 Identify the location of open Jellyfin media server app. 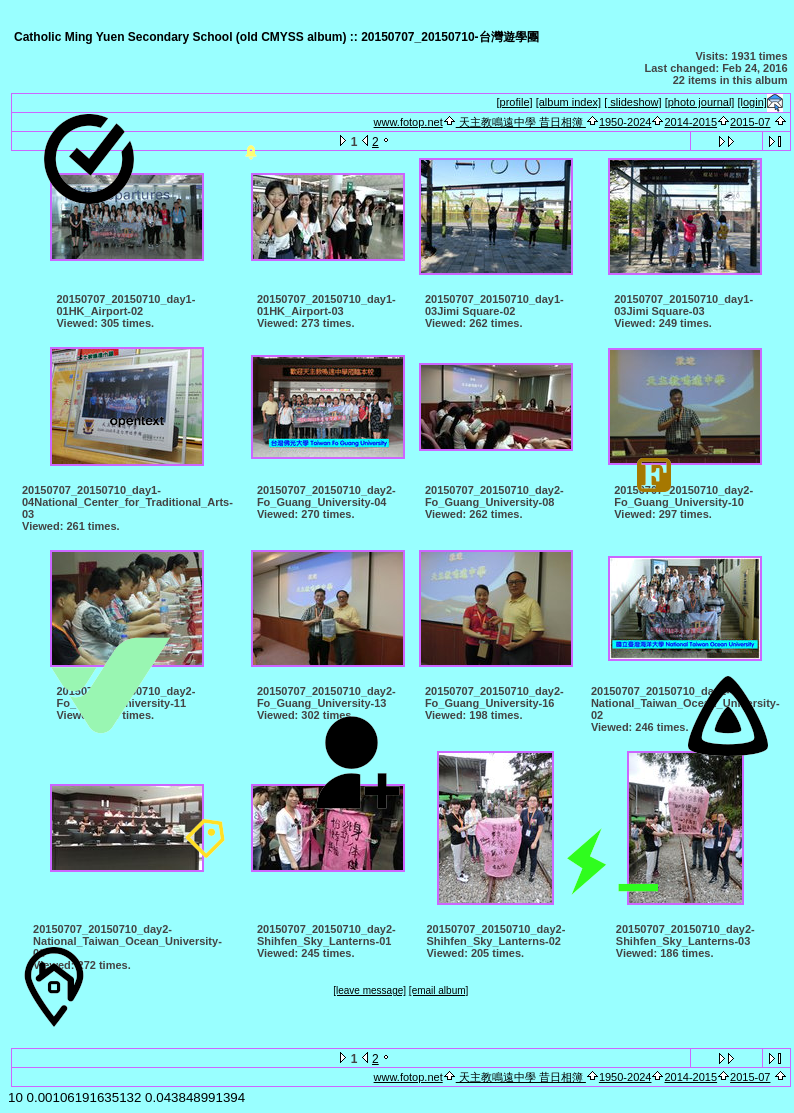
(728, 716).